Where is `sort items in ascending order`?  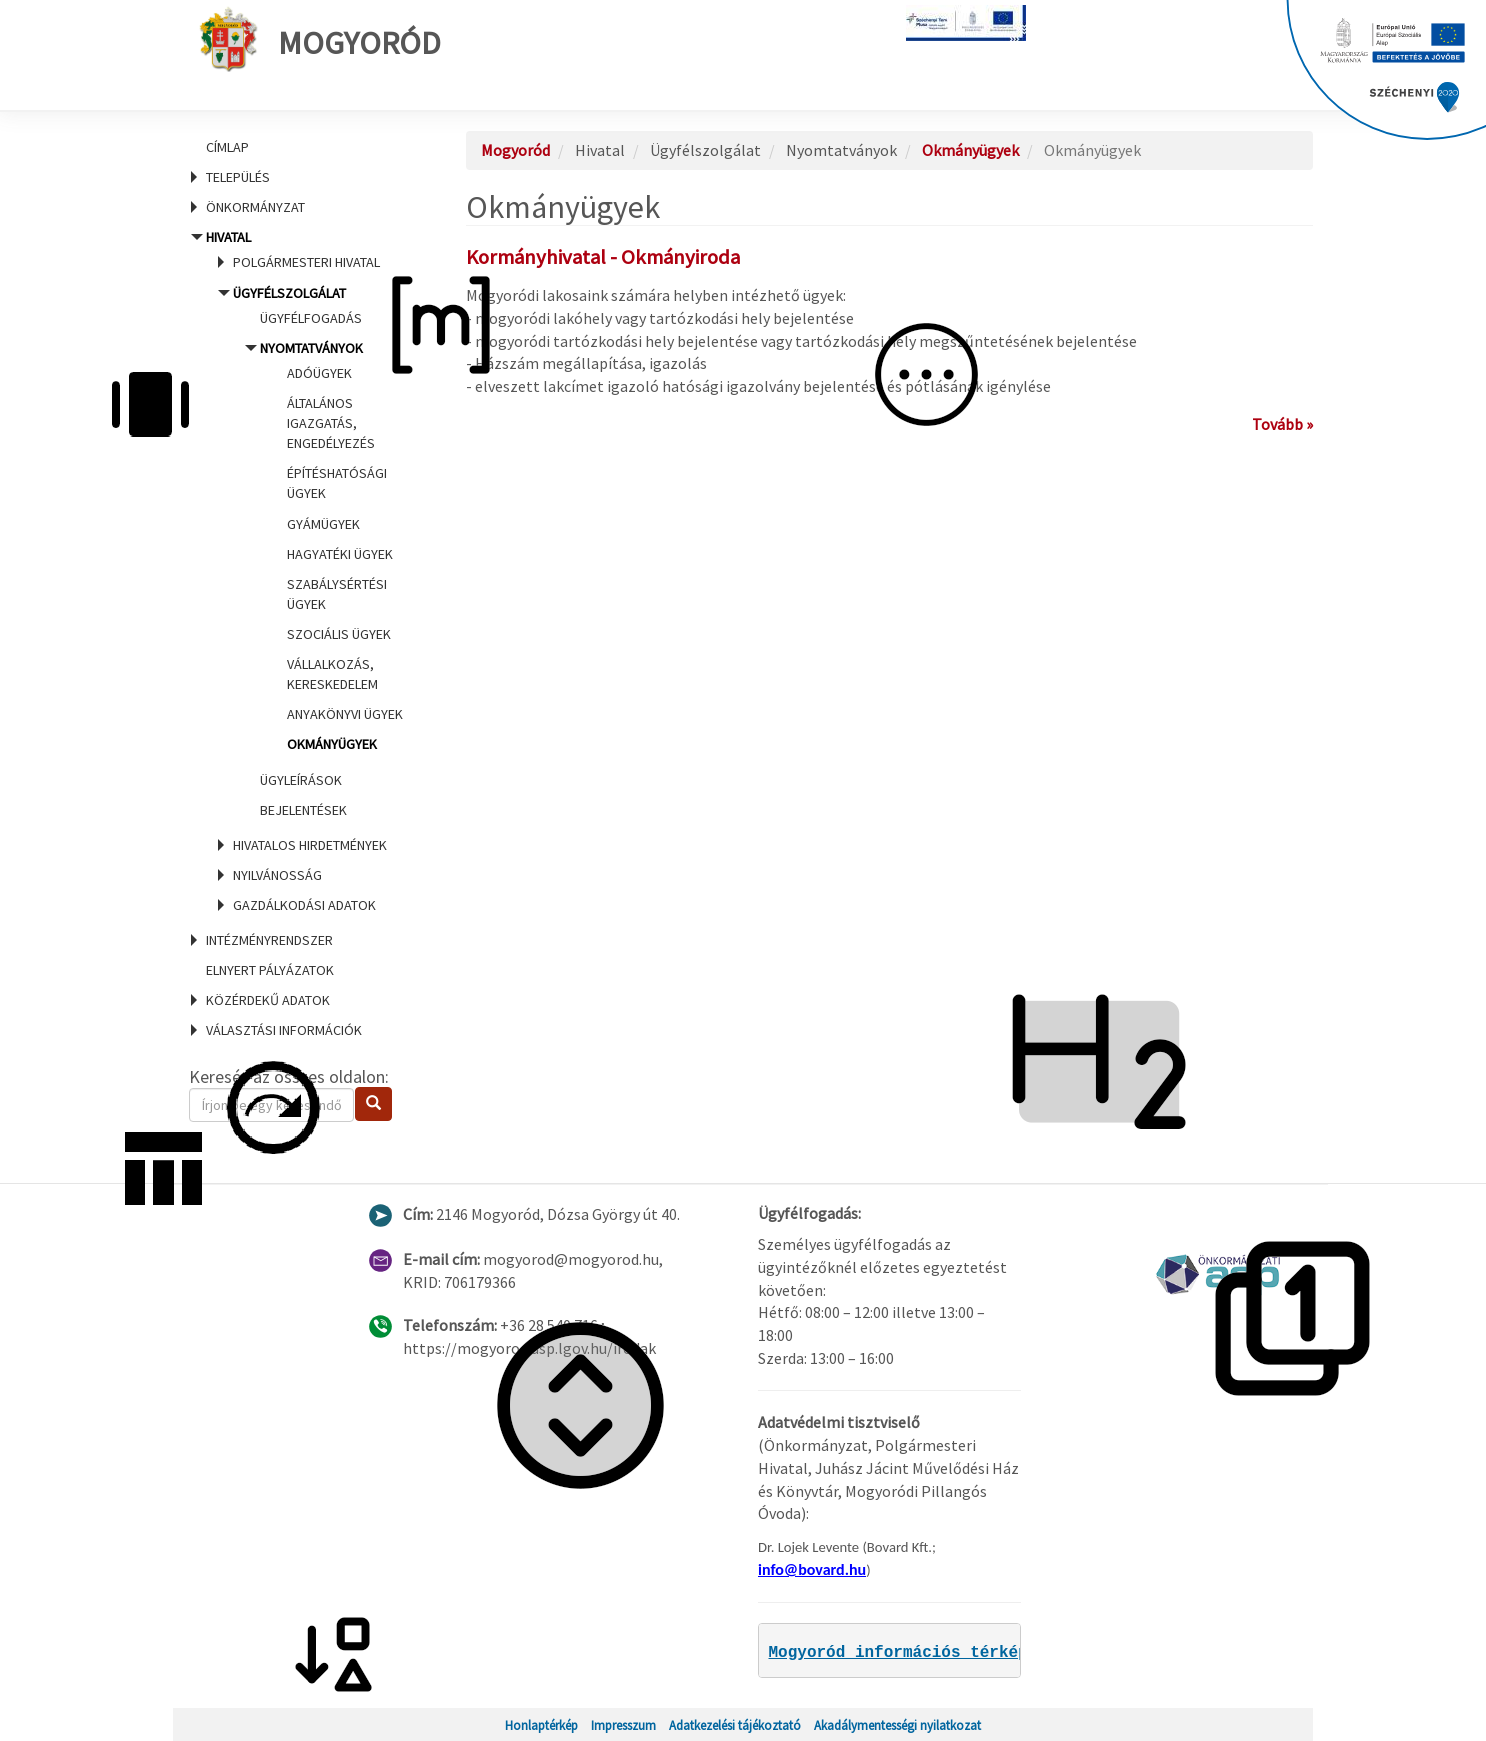
sort items in ascending order is located at coordinates (332, 1654).